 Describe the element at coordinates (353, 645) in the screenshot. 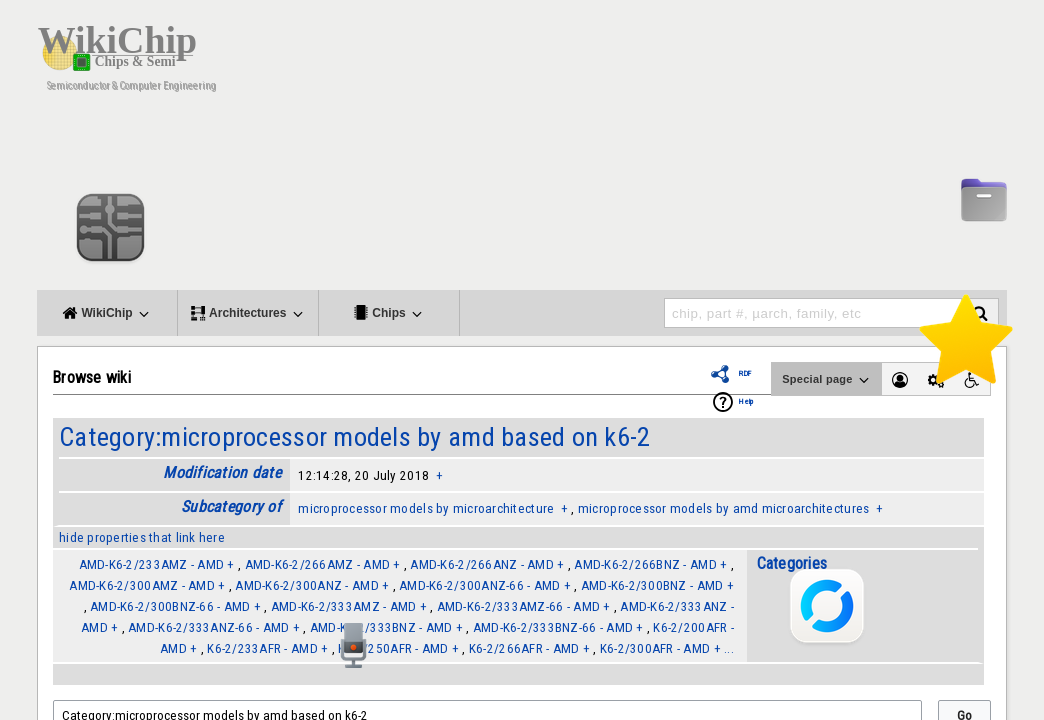

I see `open voice recorder app` at that location.